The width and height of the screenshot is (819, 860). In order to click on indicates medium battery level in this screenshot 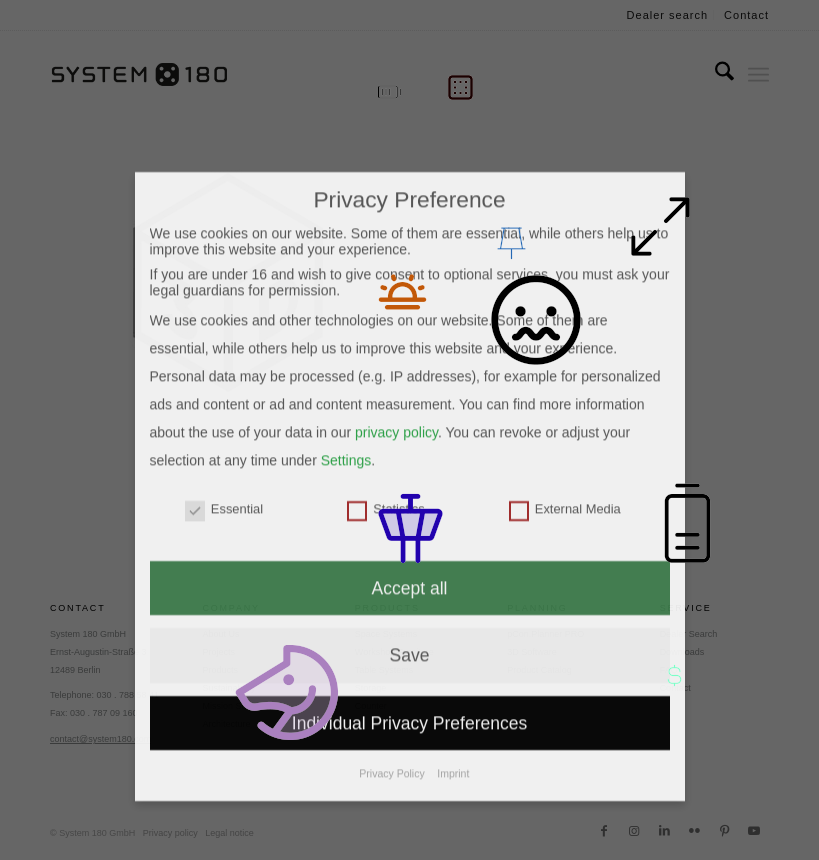, I will do `click(687, 524)`.